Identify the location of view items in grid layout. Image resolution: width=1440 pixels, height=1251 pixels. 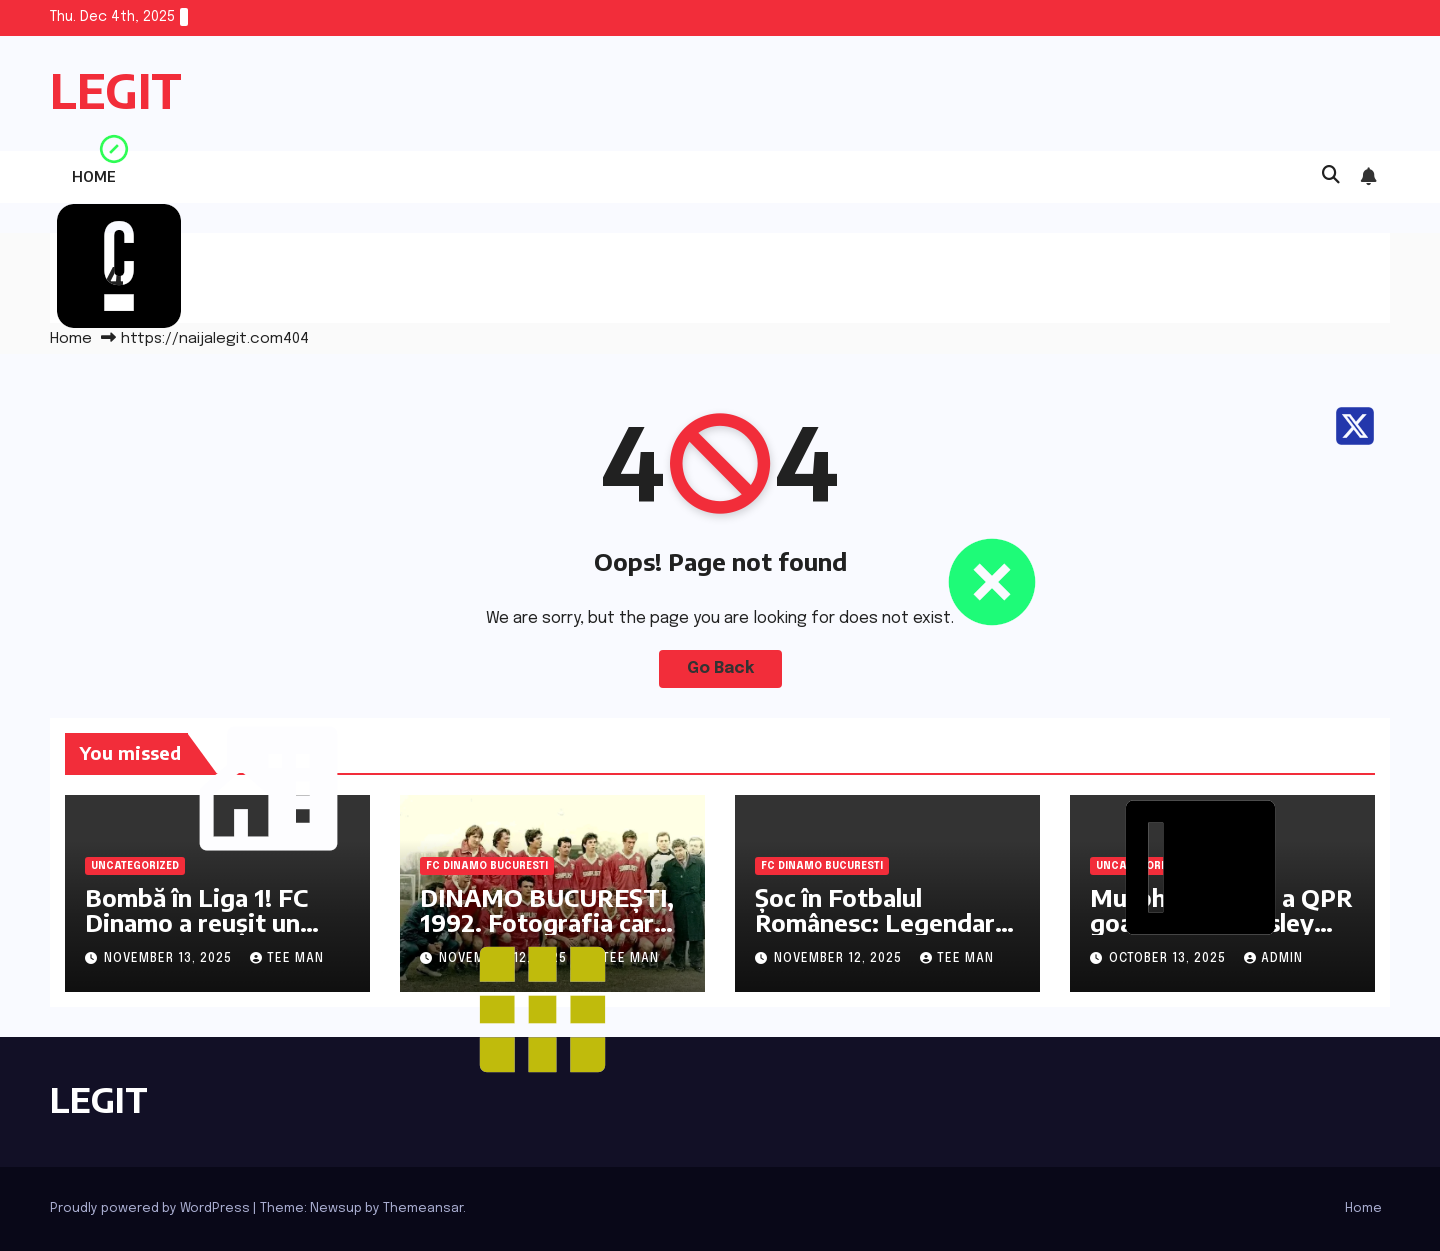
(542, 1009).